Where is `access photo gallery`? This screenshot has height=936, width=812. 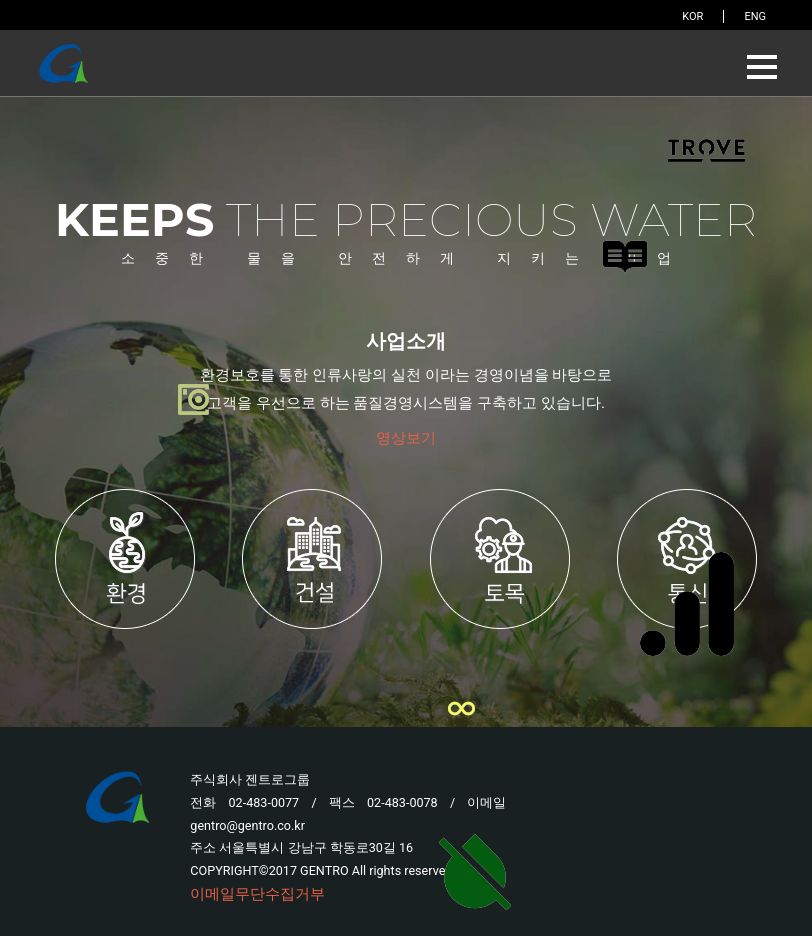
access photo gallery is located at coordinates (193, 399).